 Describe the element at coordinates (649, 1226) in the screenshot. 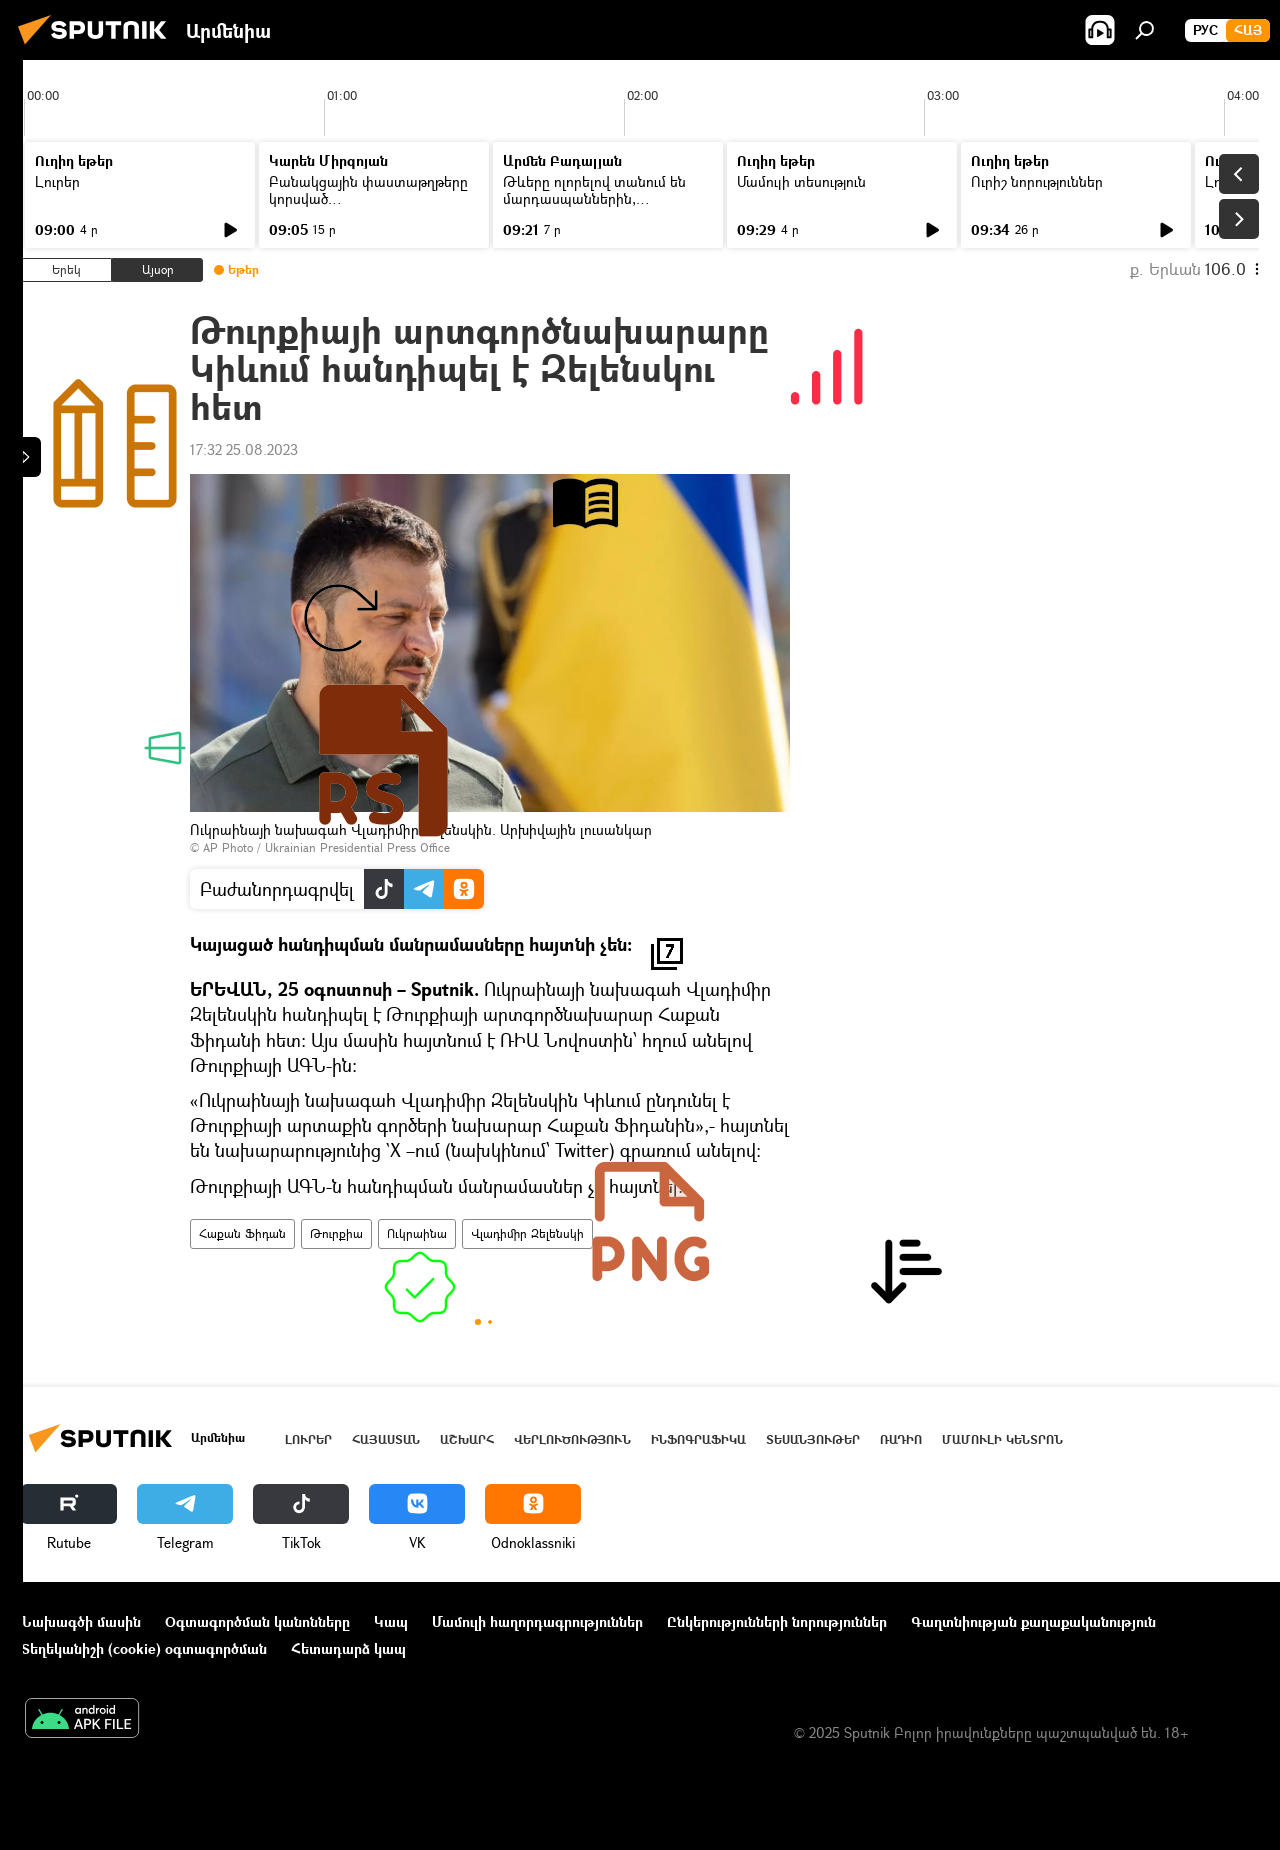

I see `a PNG image file` at that location.